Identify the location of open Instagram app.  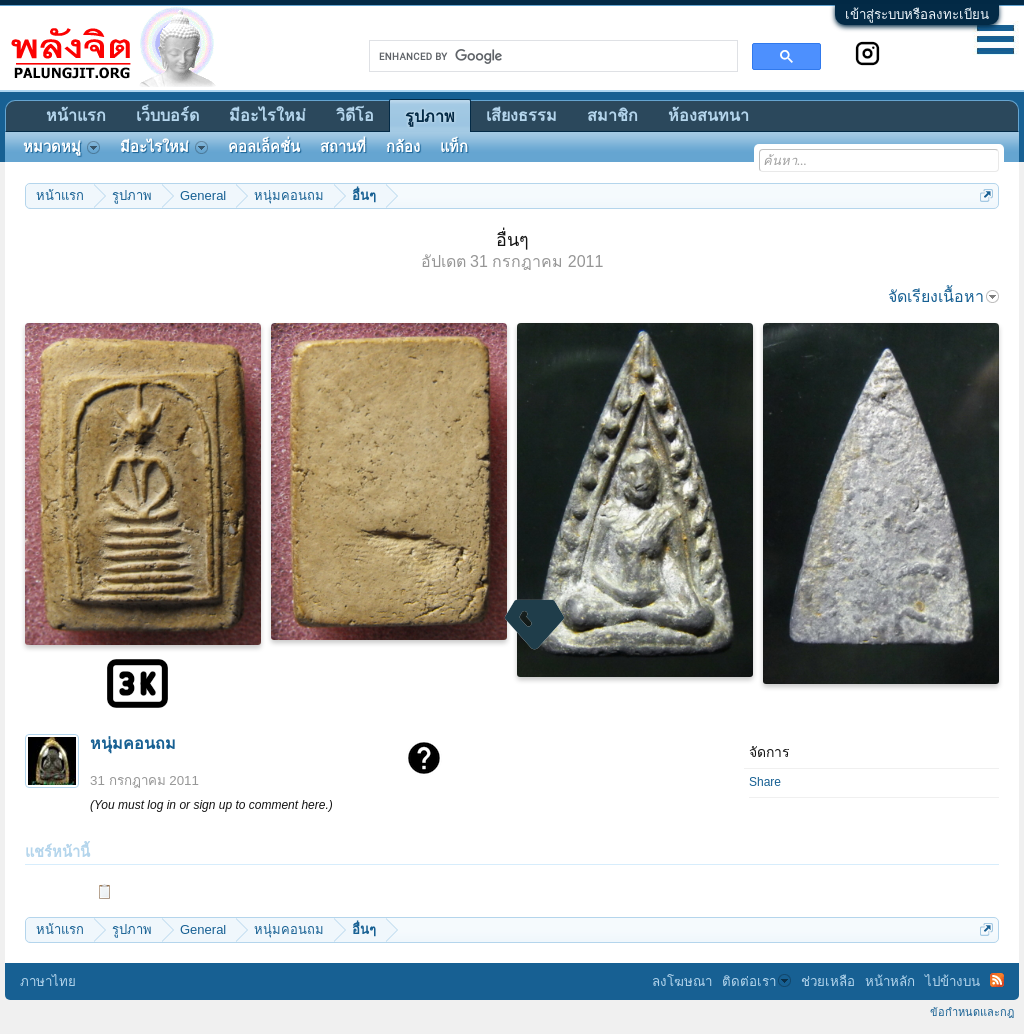
(867, 53).